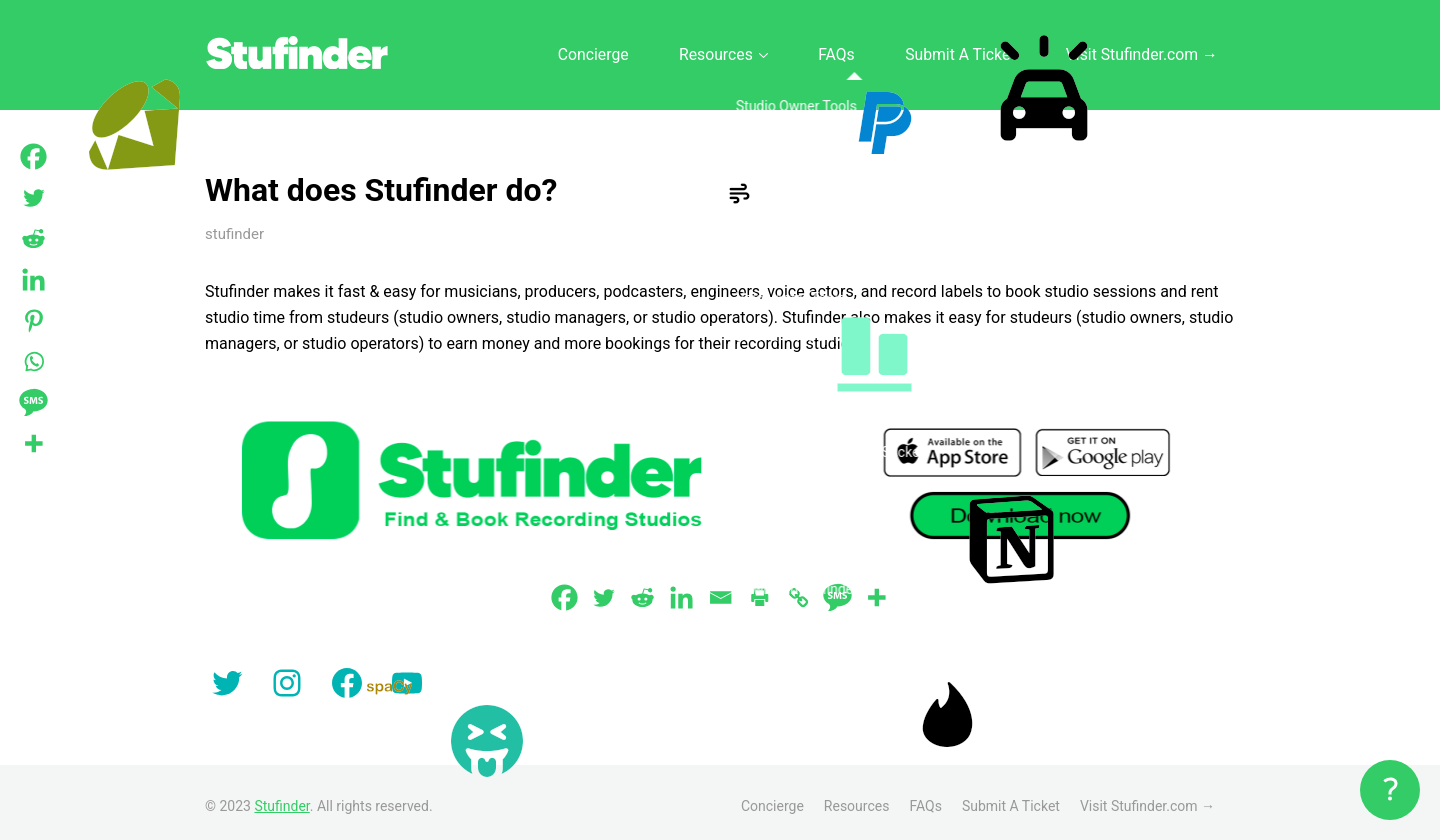 This screenshot has width=1440, height=840. What do you see at coordinates (947, 714) in the screenshot?
I see `open the tinder dating app` at bounding box center [947, 714].